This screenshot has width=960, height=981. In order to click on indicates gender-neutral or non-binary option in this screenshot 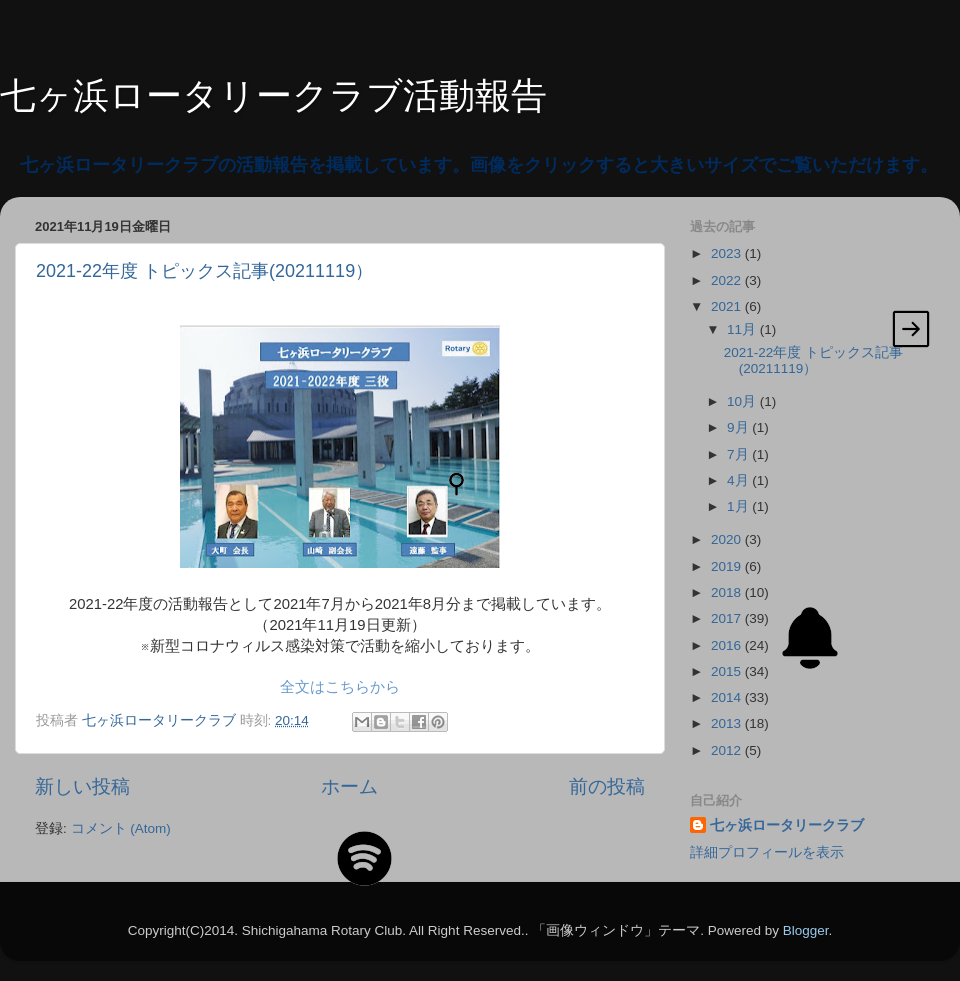, I will do `click(456, 483)`.